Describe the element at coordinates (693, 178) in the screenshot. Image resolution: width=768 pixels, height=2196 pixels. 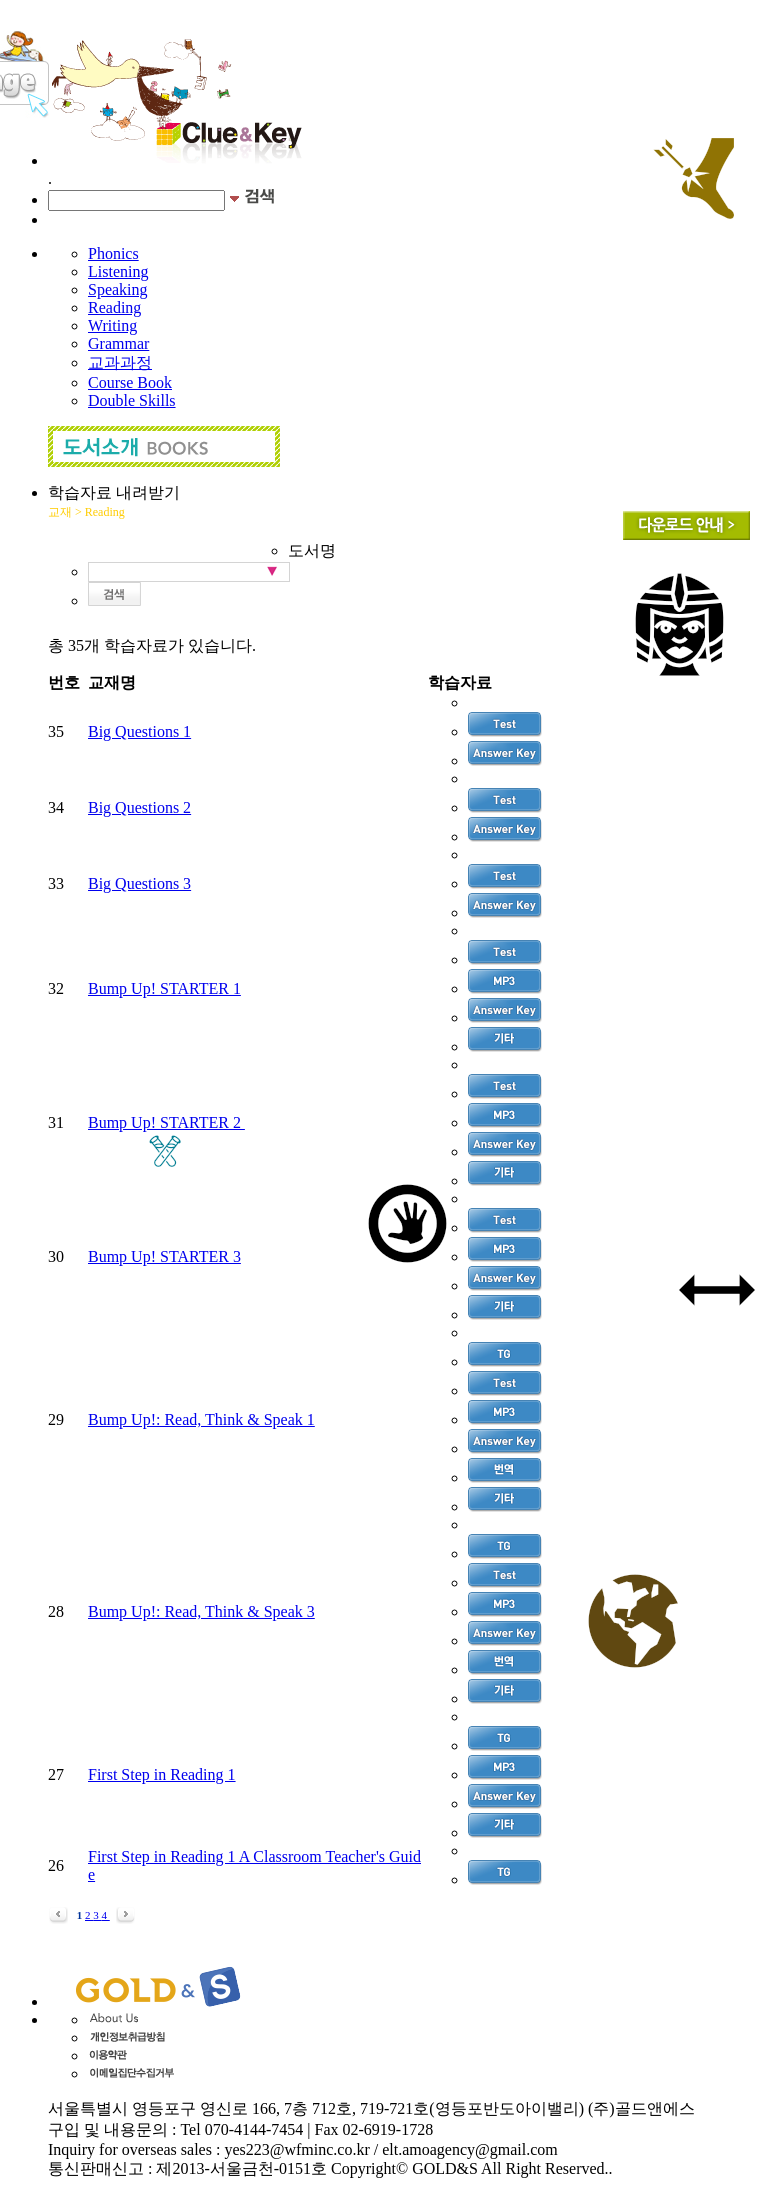
I see `indicates a character's weakness or vulnerability` at that location.